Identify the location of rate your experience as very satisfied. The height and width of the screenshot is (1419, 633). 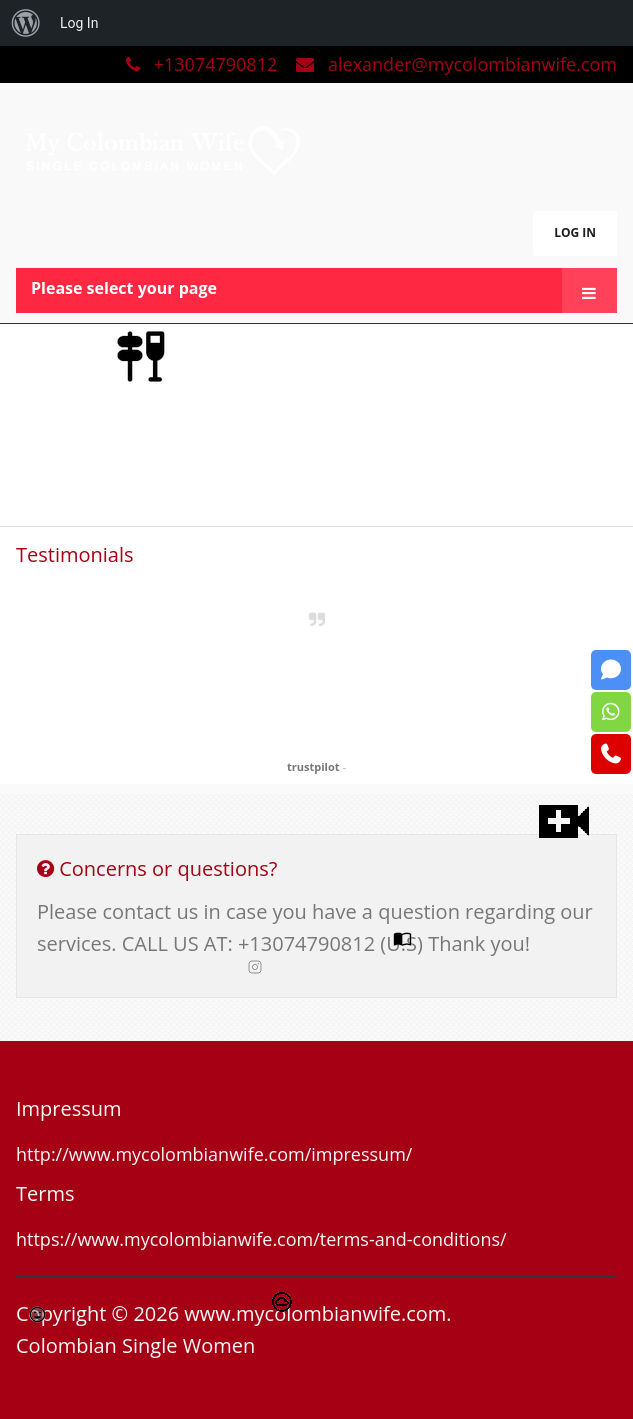
(37, 1314).